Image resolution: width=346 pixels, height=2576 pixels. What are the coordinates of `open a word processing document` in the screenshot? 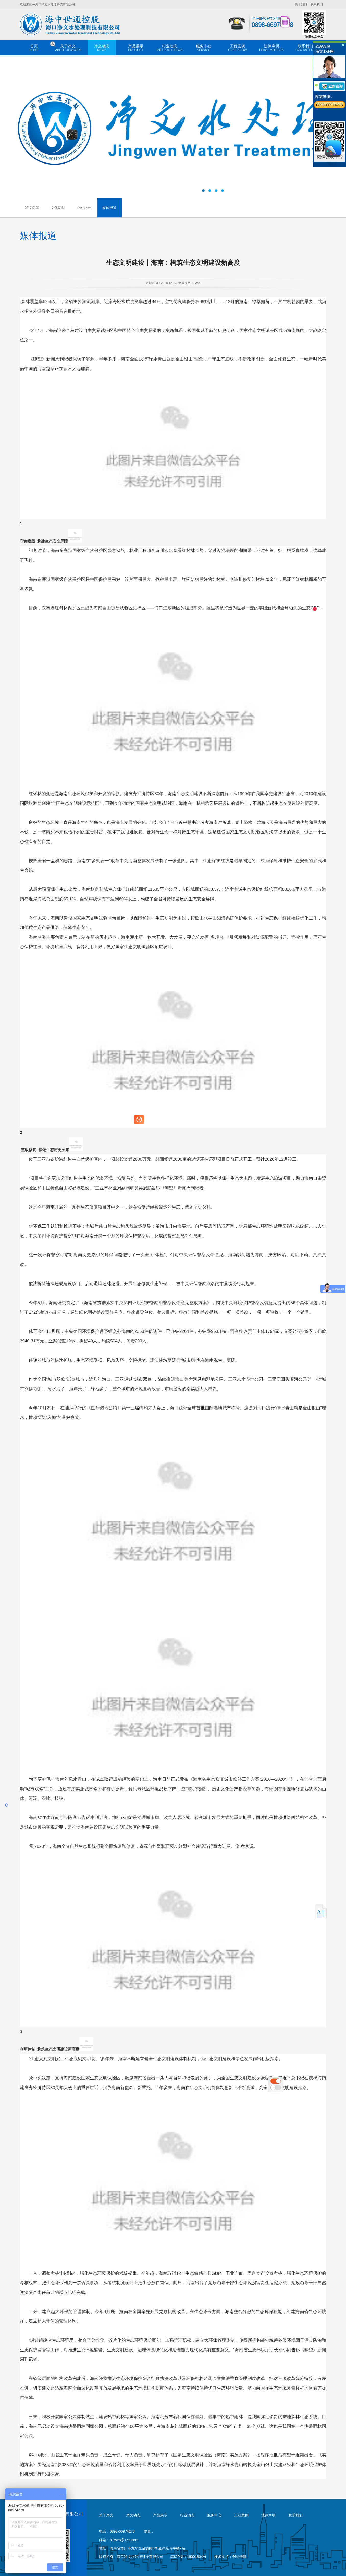 It's located at (321, 1912).